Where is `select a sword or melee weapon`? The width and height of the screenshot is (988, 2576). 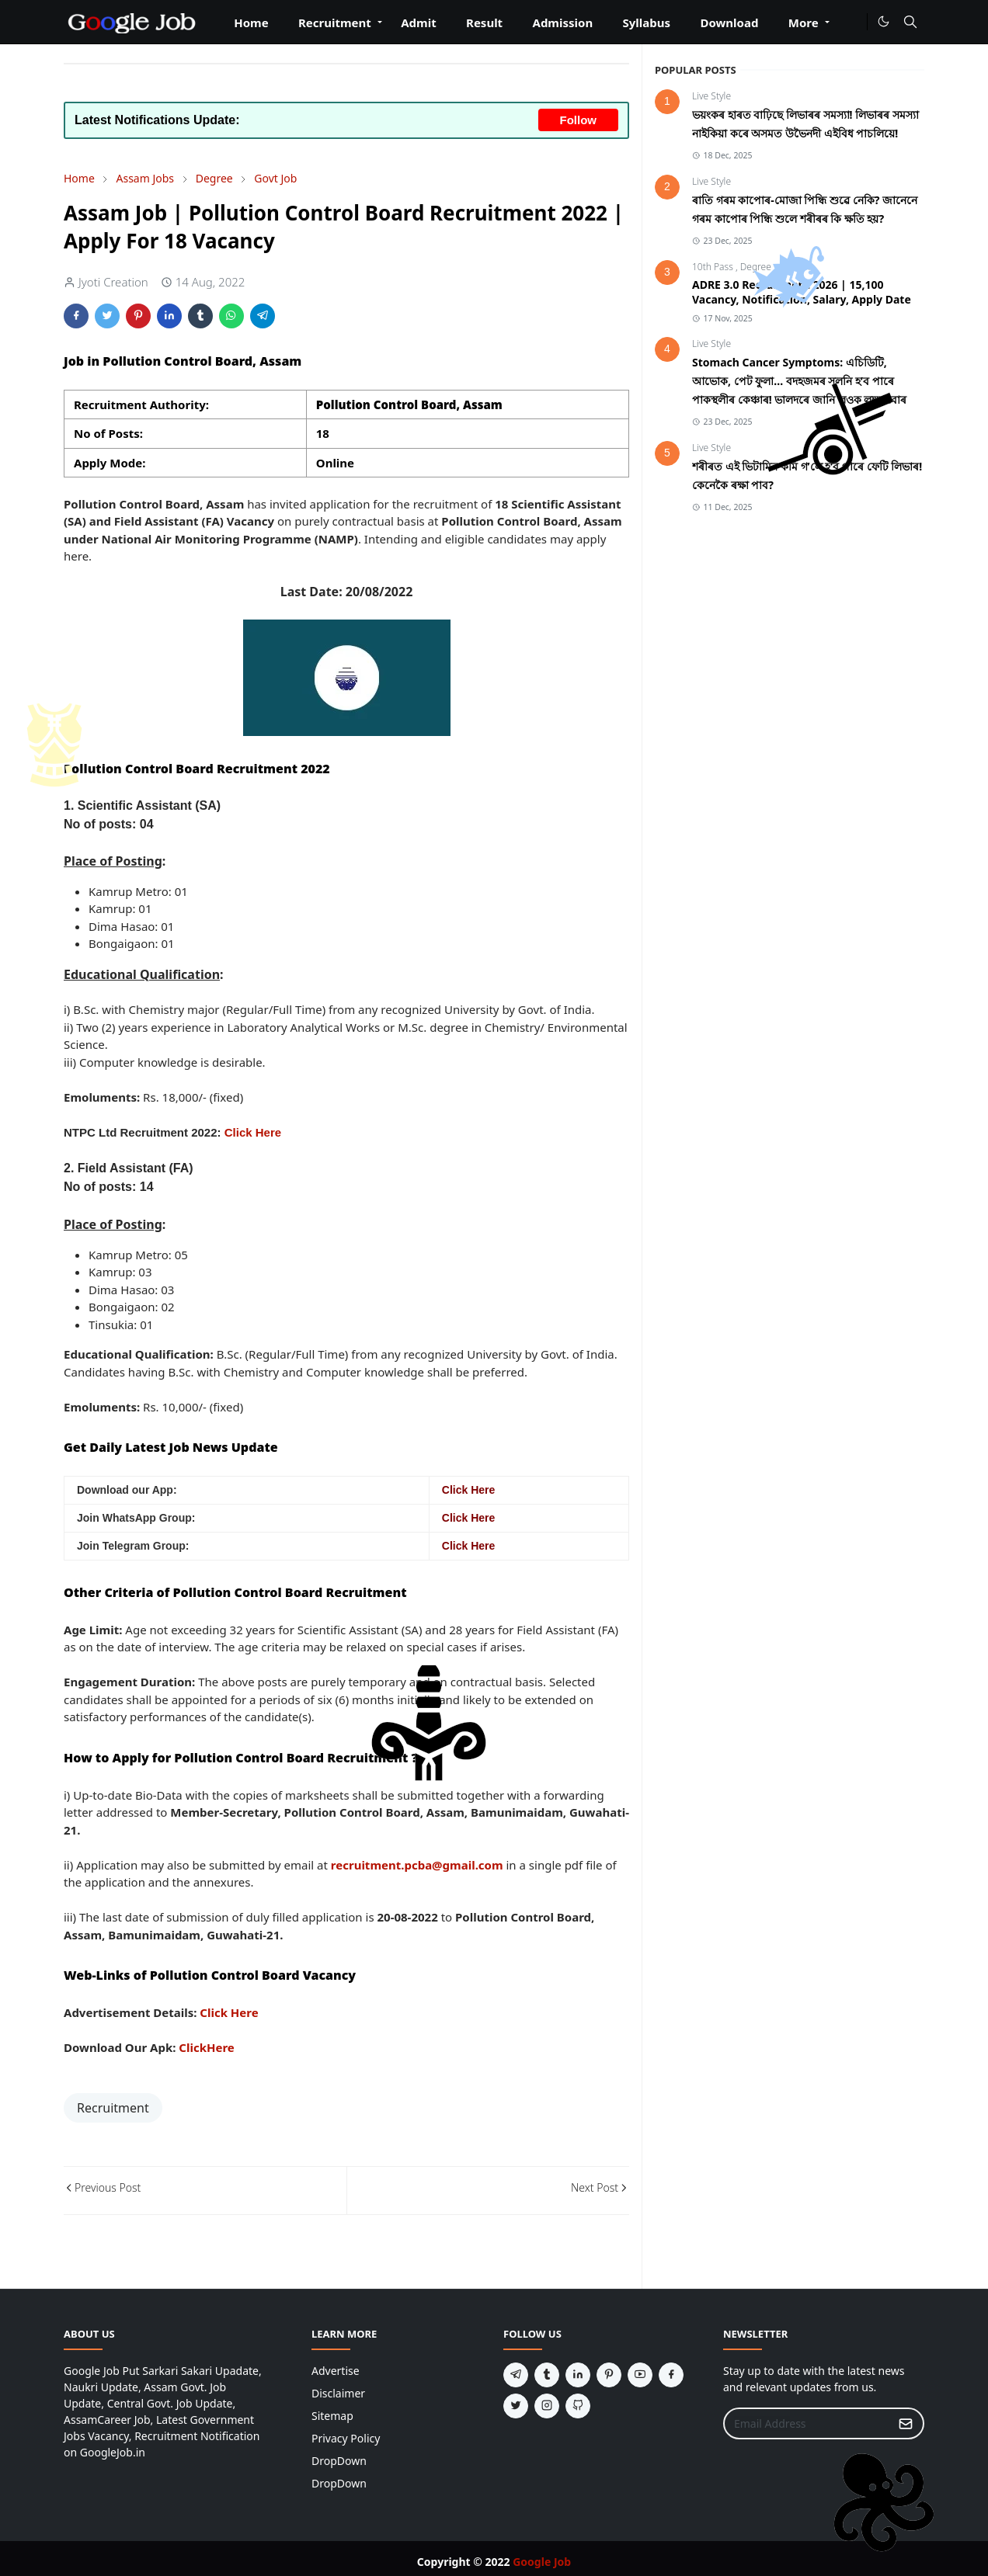
select a sword or melee weapon is located at coordinates (429, 1722).